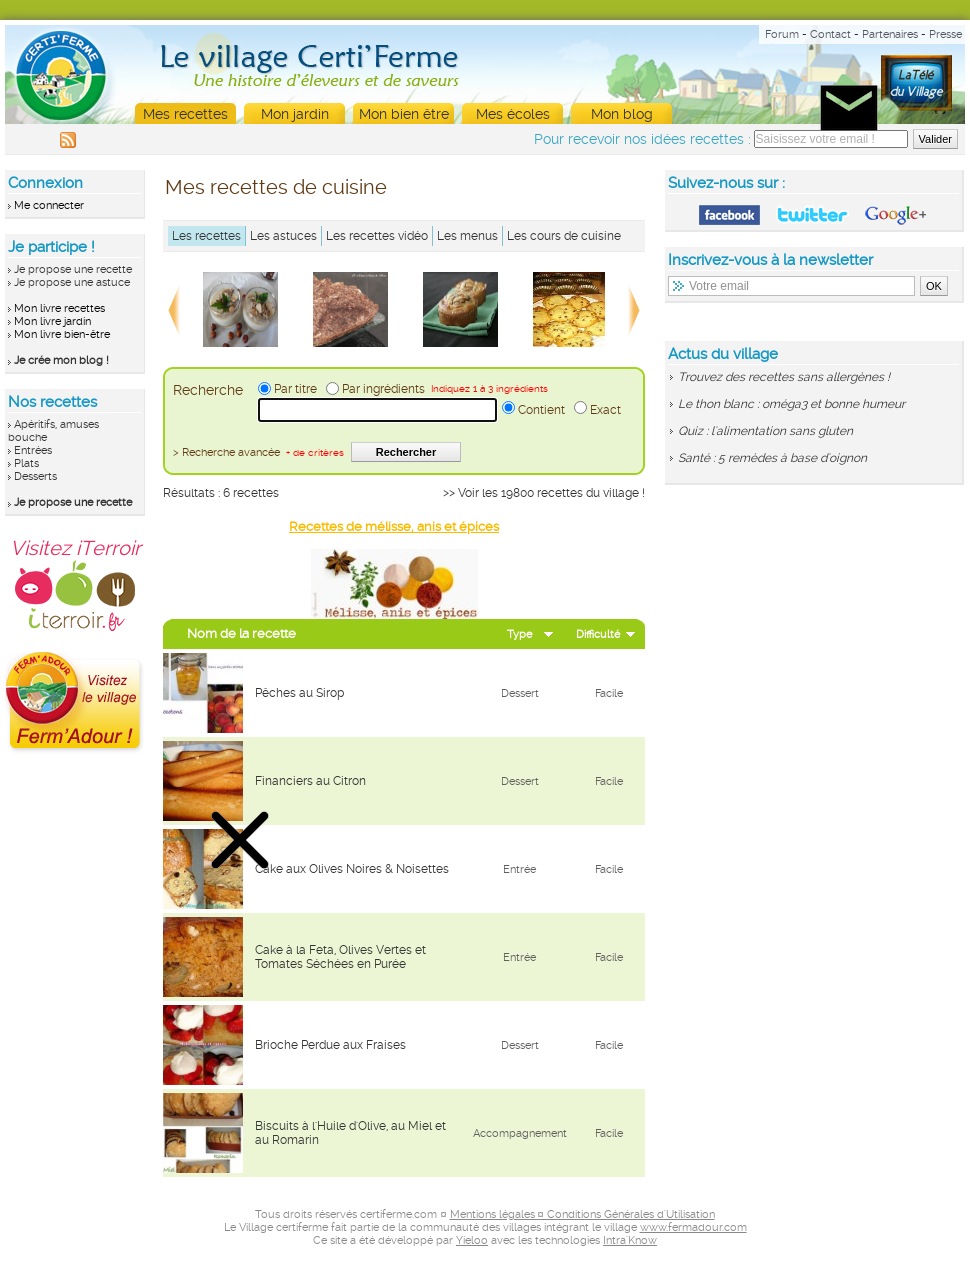 The width and height of the screenshot is (970, 1264). Describe the element at coordinates (849, 108) in the screenshot. I see `open your email inbox` at that location.